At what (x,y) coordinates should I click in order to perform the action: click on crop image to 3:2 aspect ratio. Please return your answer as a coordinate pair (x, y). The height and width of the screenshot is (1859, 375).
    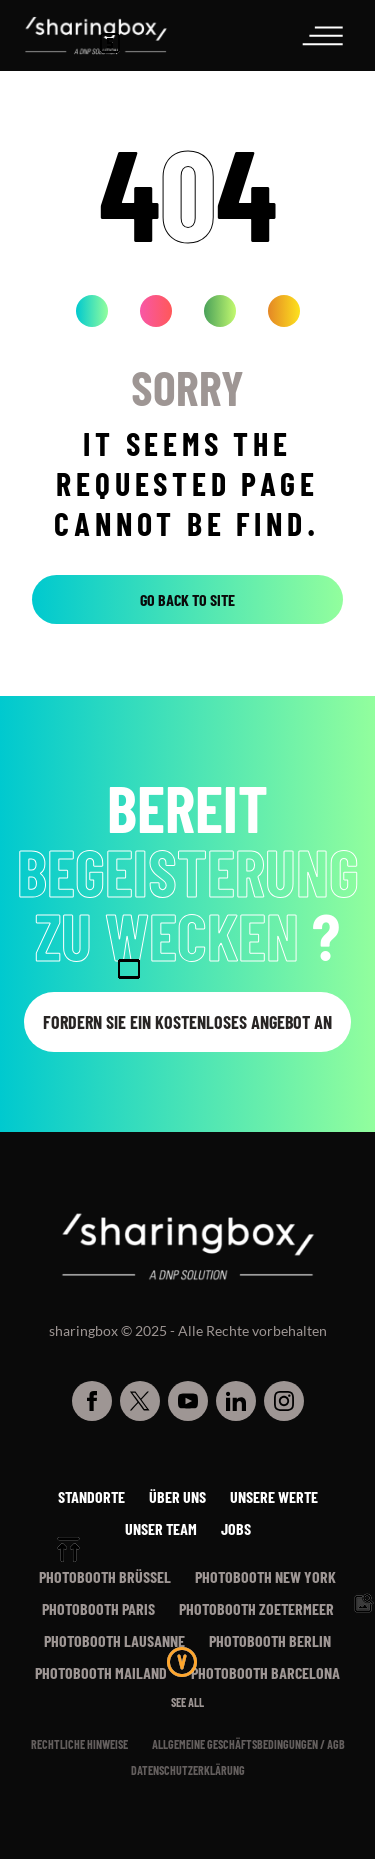
    Looking at the image, I should click on (129, 969).